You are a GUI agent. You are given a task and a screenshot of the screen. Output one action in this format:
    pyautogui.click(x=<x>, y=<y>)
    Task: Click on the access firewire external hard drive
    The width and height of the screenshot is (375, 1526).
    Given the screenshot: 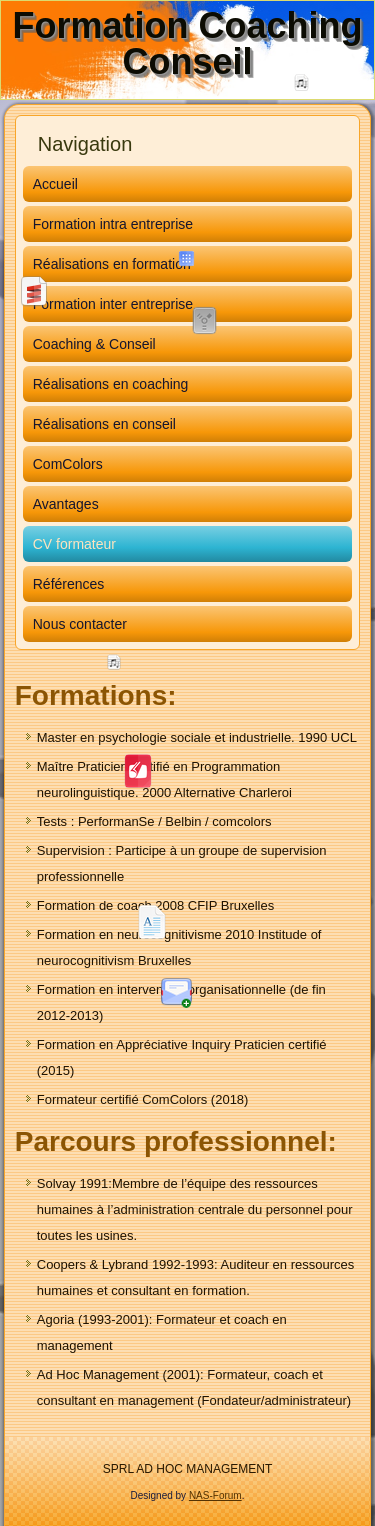 What is the action you would take?
    pyautogui.click(x=204, y=320)
    